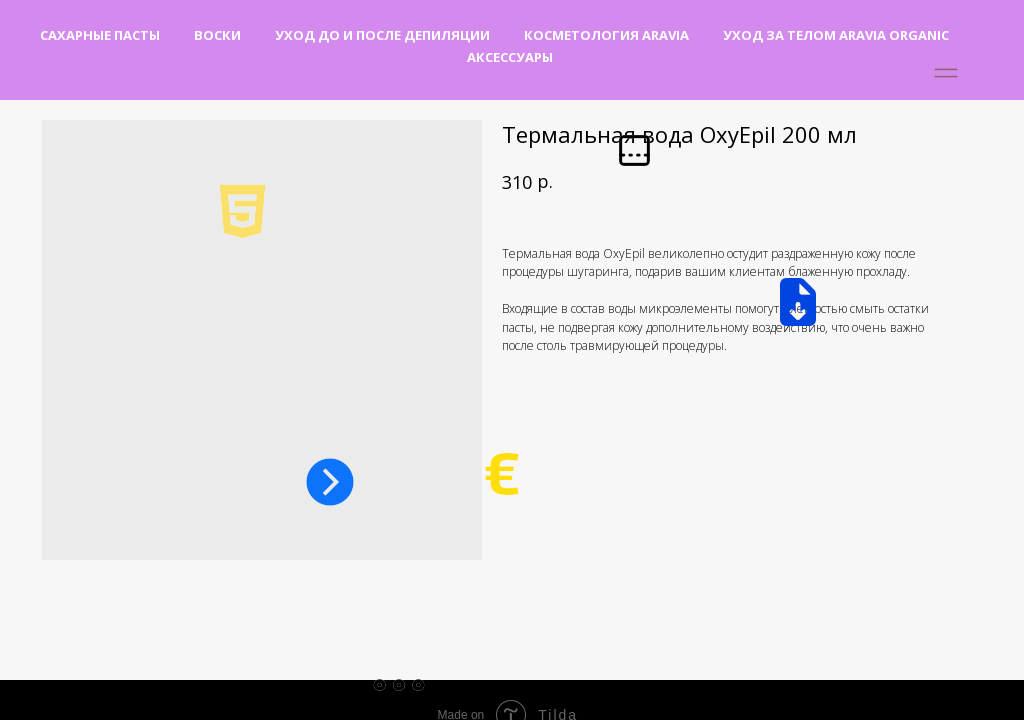 Image resolution: width=1024 pixels, height=720 pixels. I want to click on toggle bottom panel visibility, so click(634, 150).